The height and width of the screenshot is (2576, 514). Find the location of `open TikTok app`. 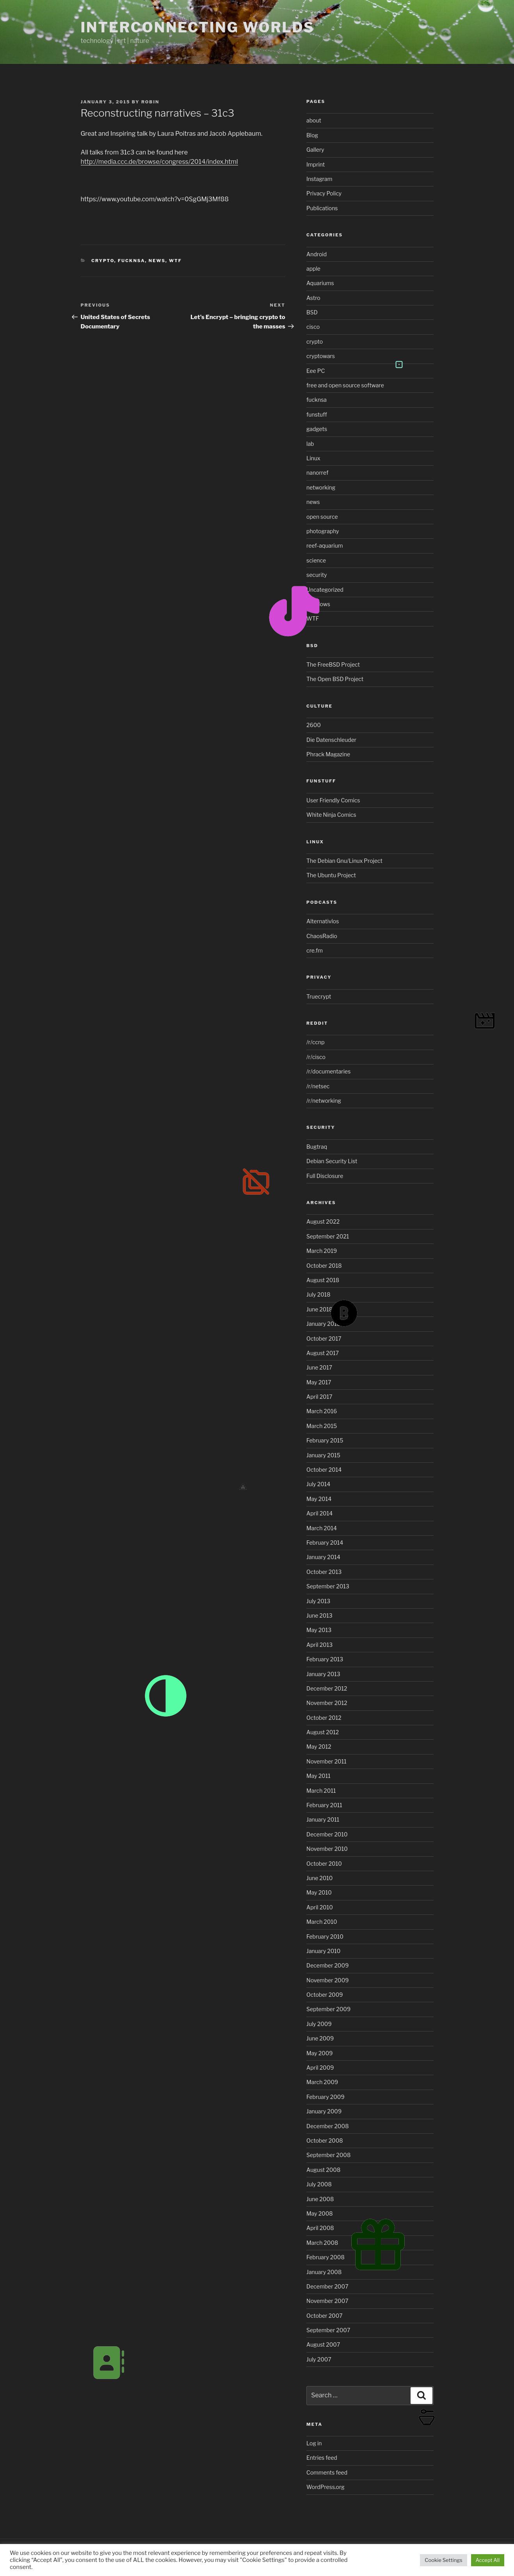

open TikTok app is located at coordinates (294, 611).